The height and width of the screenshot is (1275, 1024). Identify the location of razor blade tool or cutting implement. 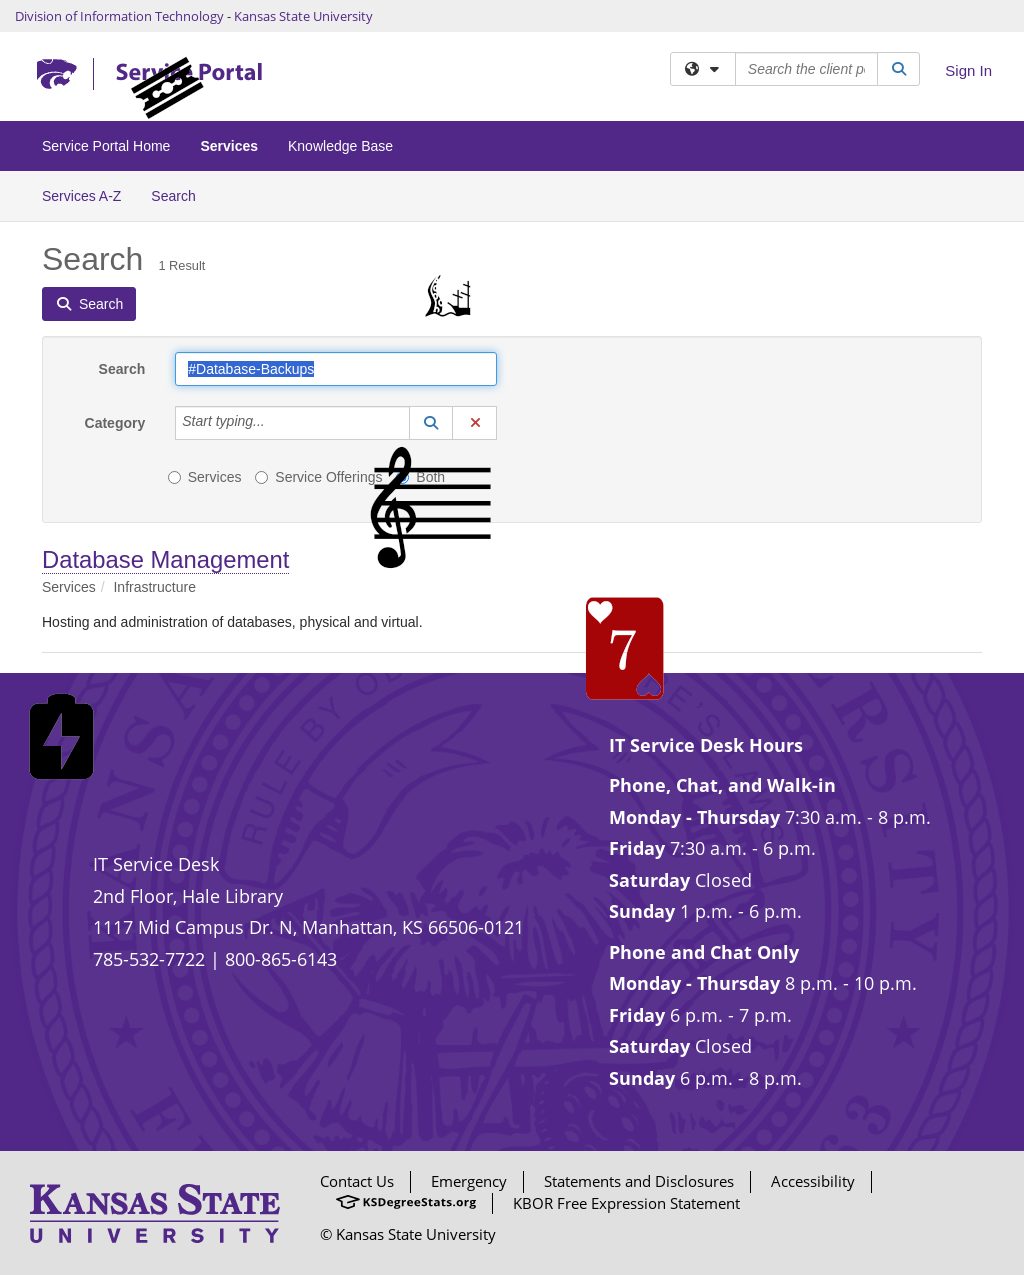
(167, 88).